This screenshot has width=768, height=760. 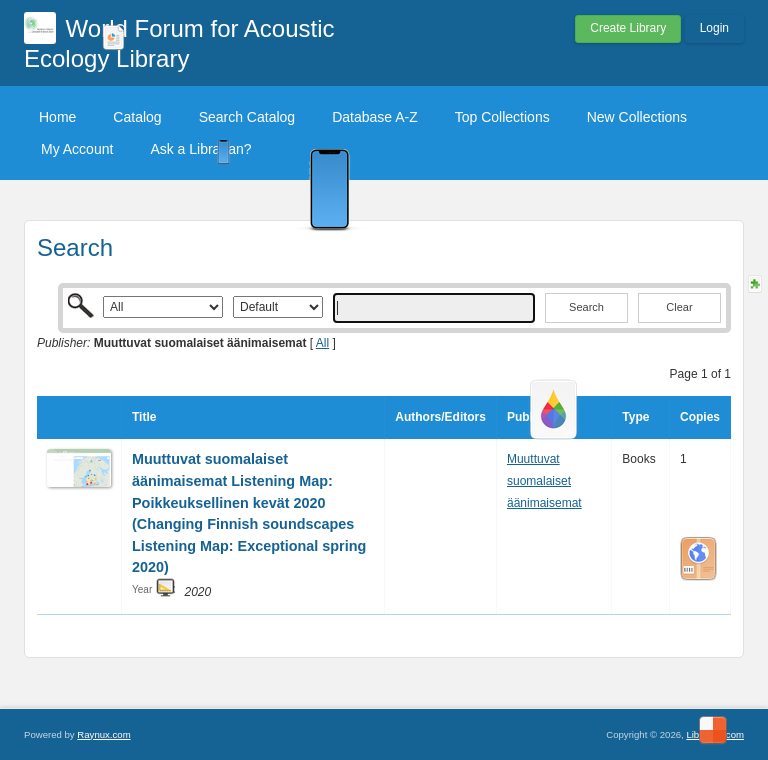 I want to click on iPhone 12 mini device icon, so click(x=329, y=190).